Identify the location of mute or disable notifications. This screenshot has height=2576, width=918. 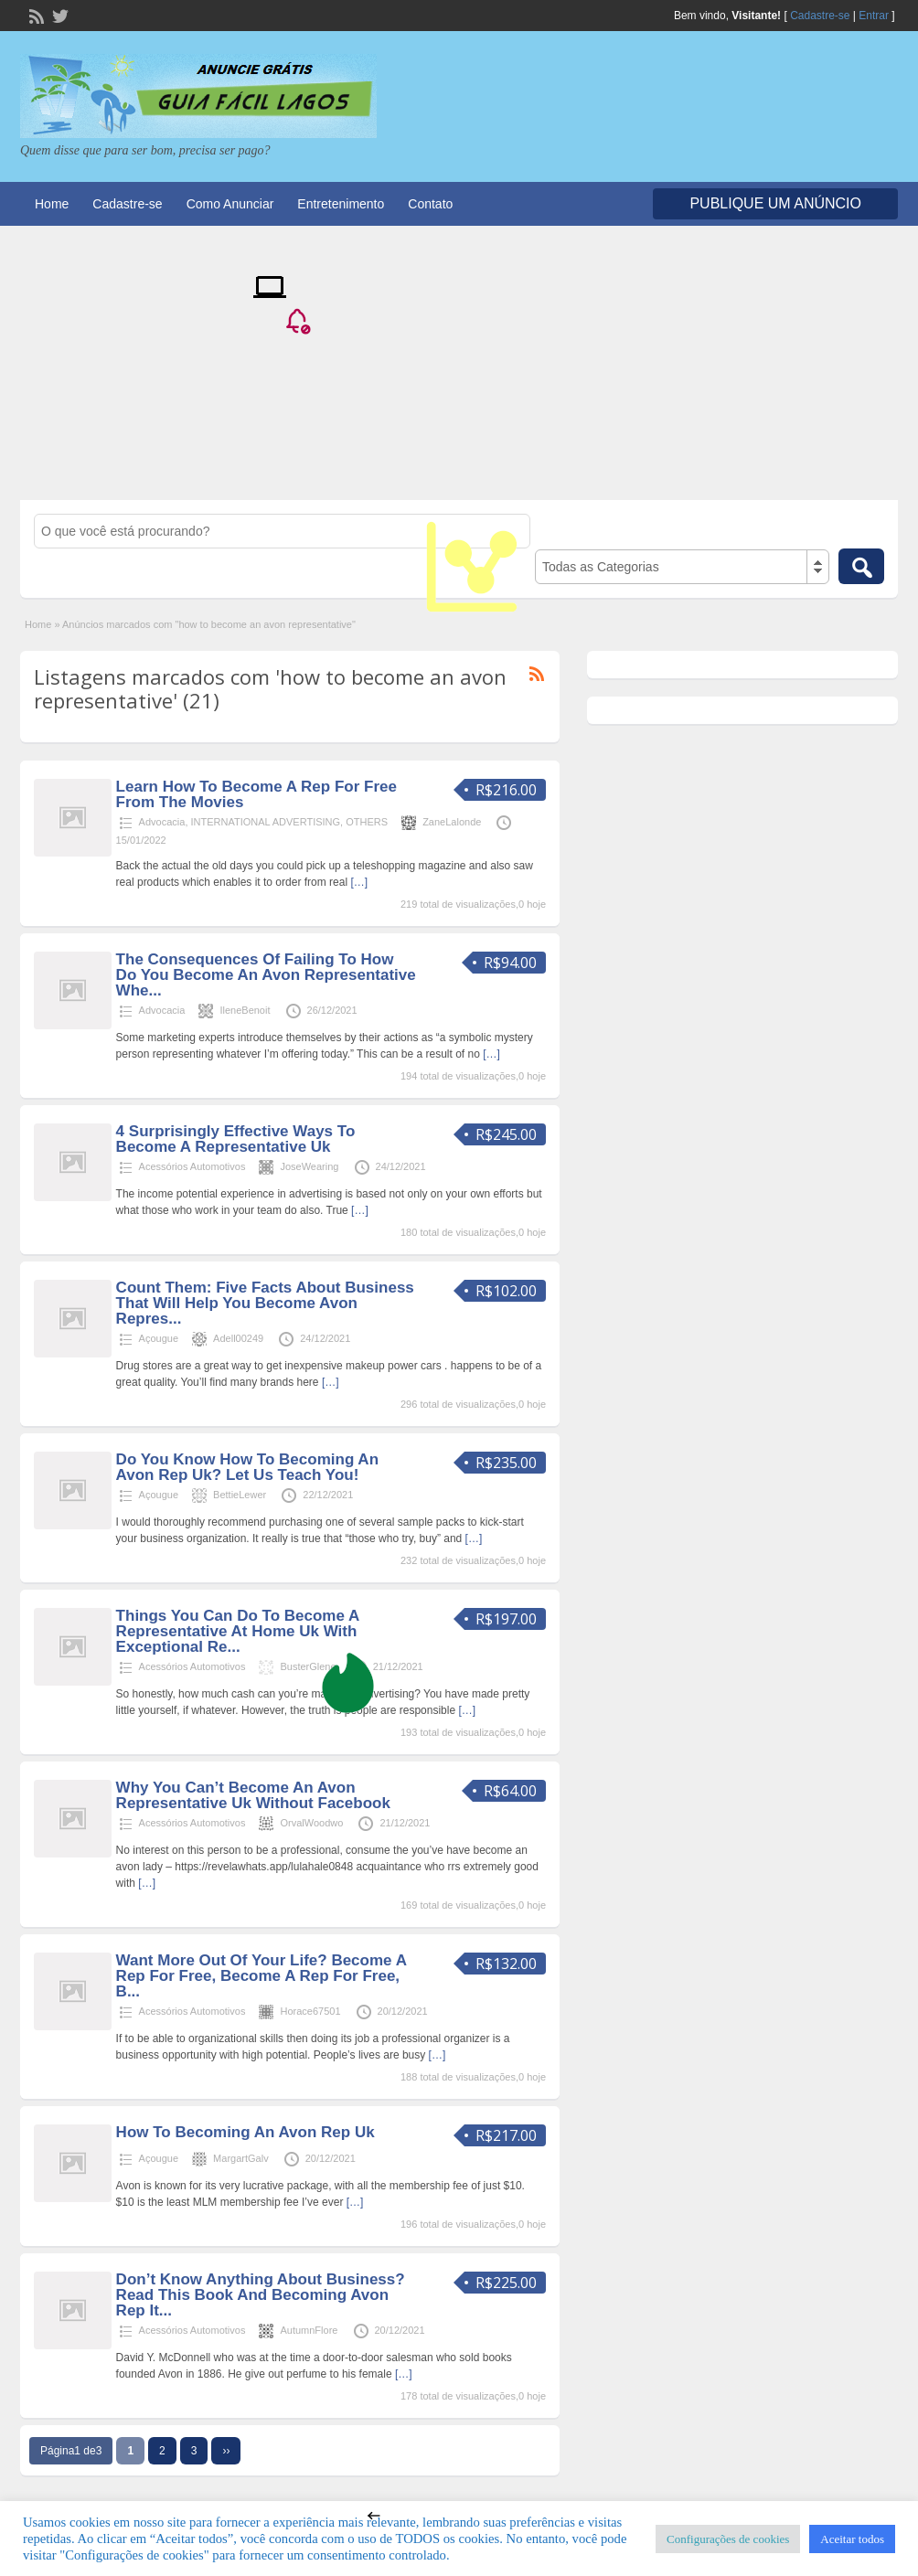
(297, 321).